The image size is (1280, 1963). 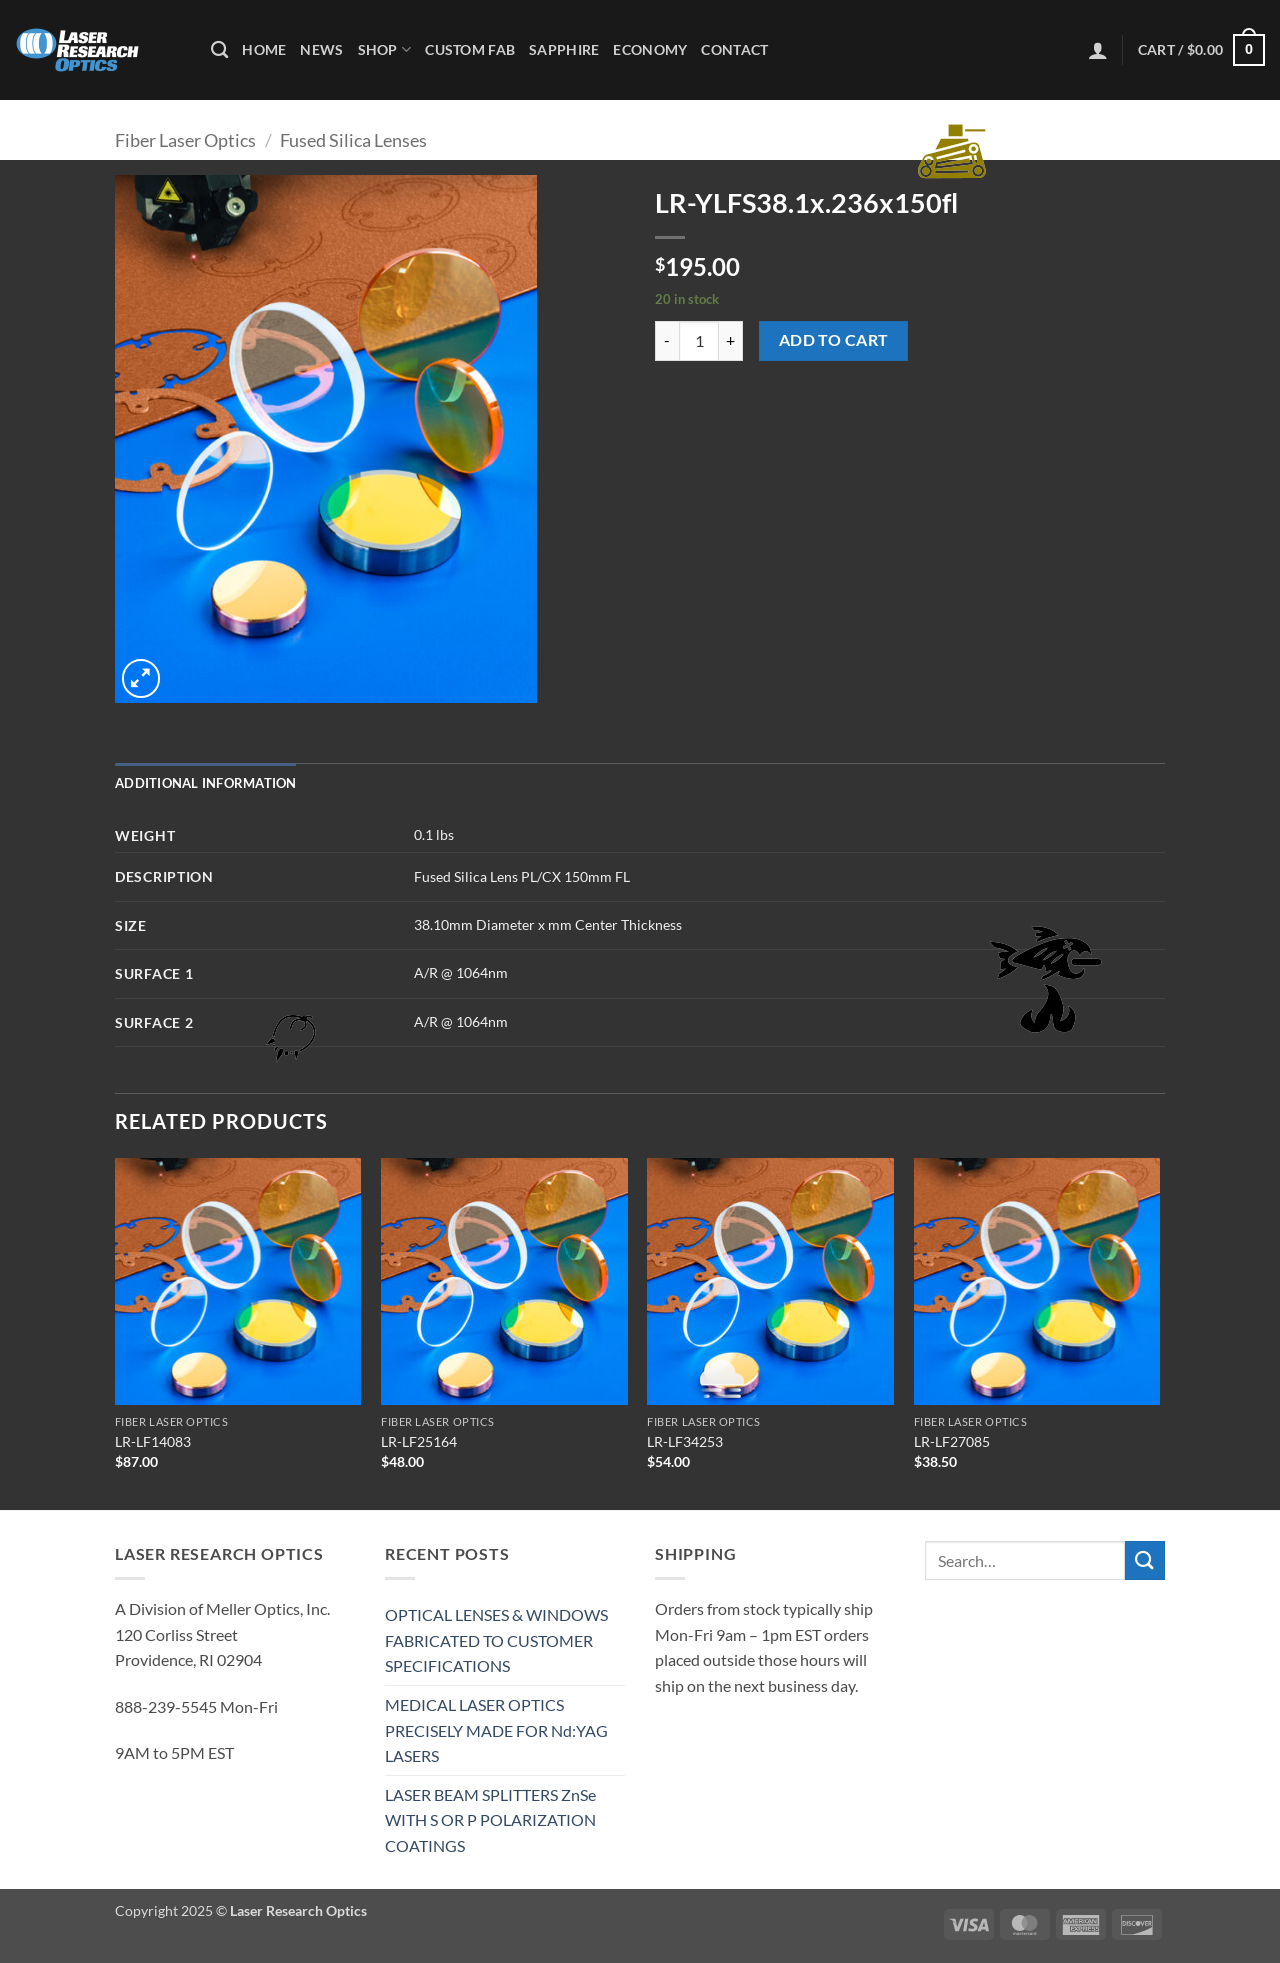 I want to click on select a tank unit in a strategy game, so click(x=952, y=147).